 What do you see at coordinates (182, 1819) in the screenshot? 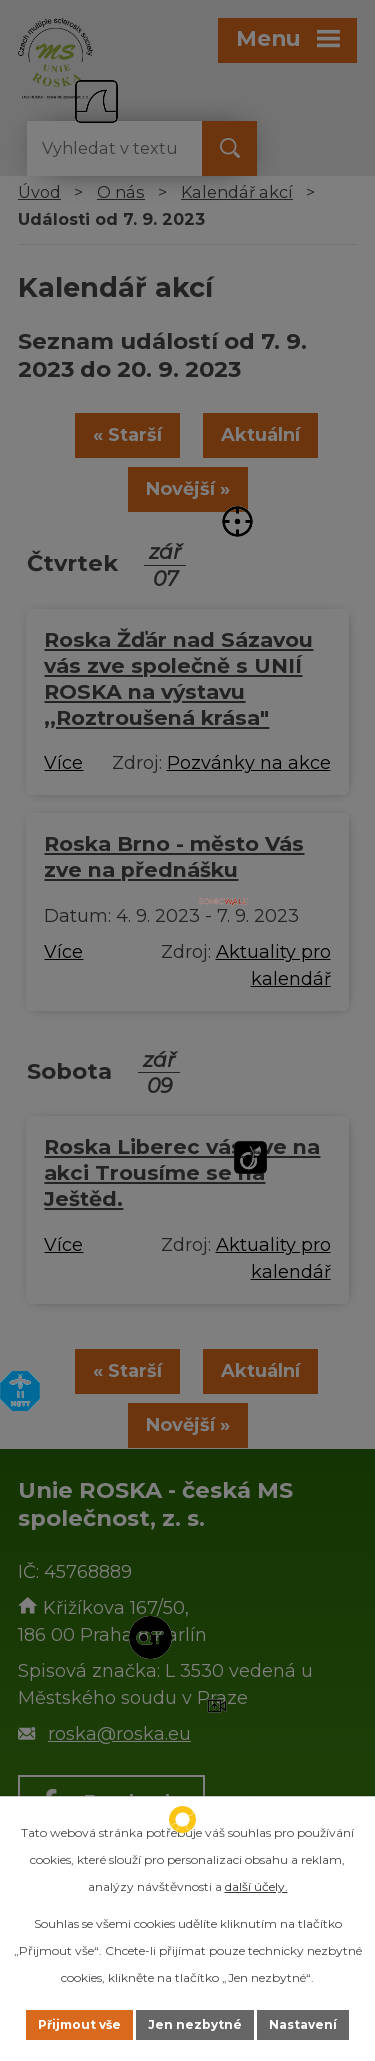
I see `google marketing platform logo` at bounding box center [182, 1819].